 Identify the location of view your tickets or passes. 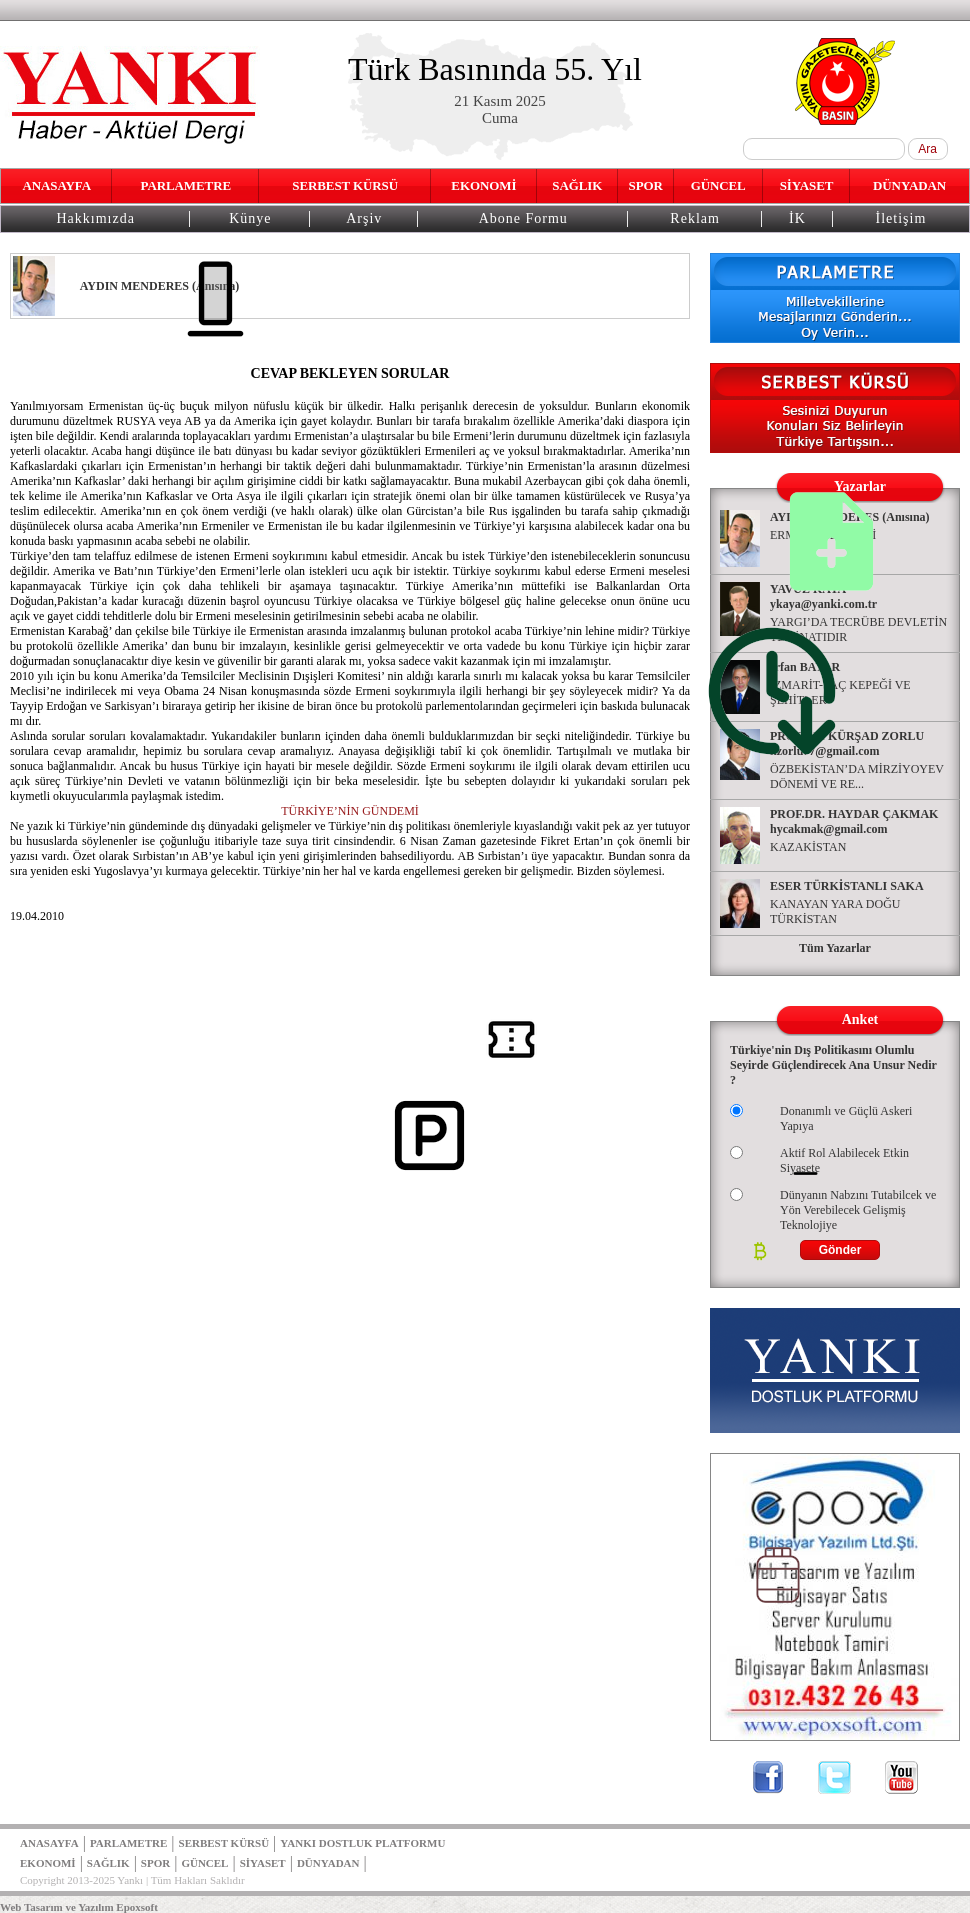
(511, 1039).